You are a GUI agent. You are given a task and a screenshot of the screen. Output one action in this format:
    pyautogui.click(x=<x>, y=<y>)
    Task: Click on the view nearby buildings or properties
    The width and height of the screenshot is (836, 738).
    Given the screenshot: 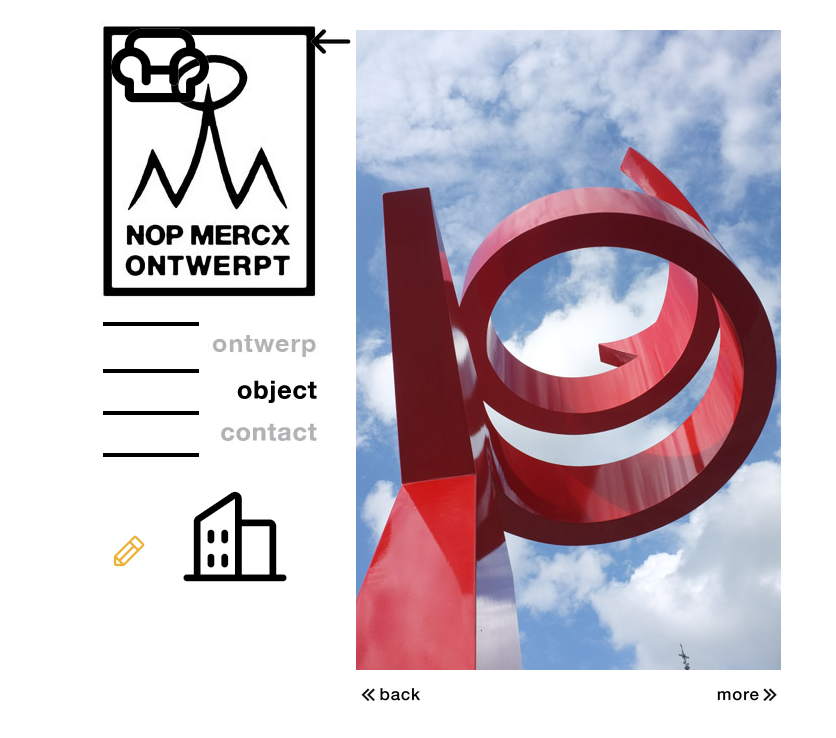 What is the action you would take?
    pyautogui.click(x=235, y=540)
    